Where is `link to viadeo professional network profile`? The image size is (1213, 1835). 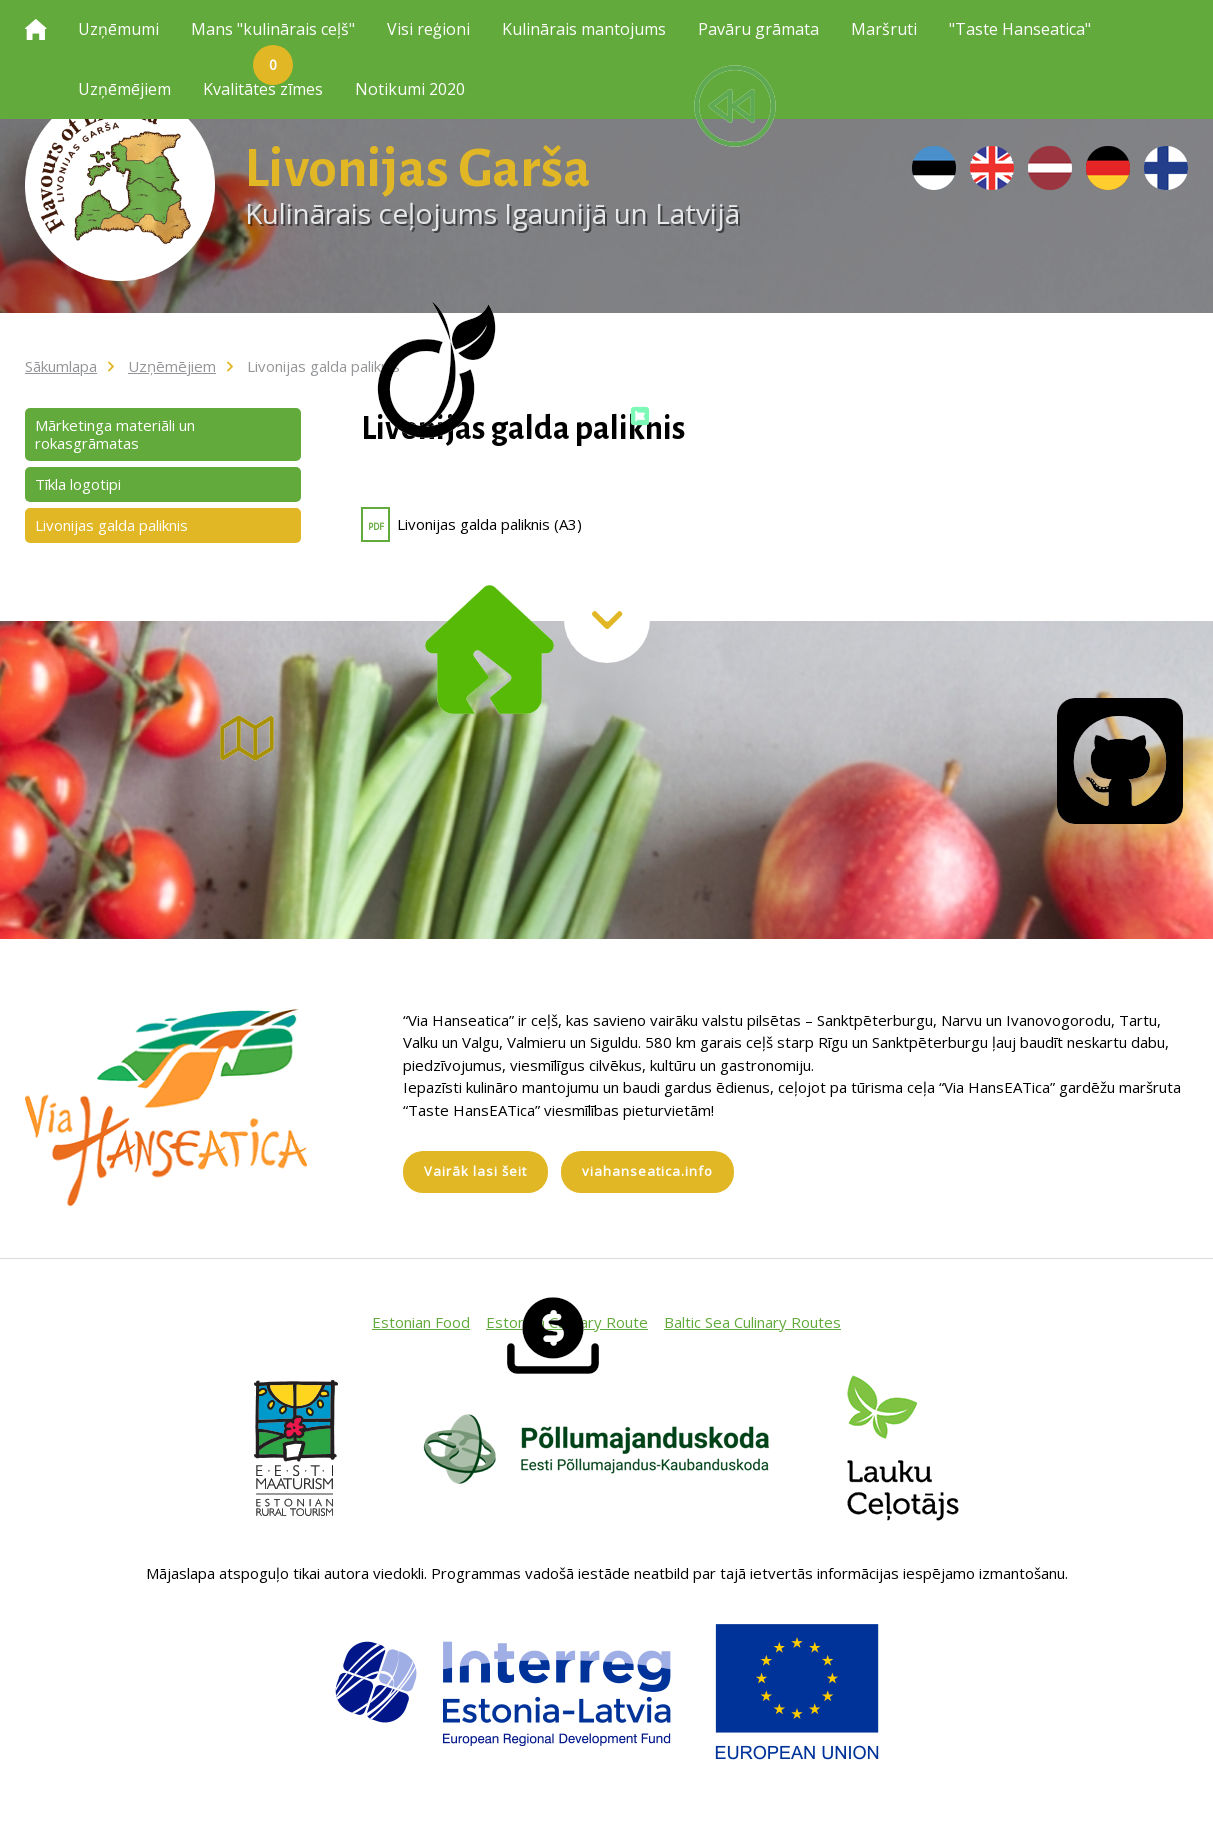 link to viadeo professional network profile is located at coordinates (436, 369).